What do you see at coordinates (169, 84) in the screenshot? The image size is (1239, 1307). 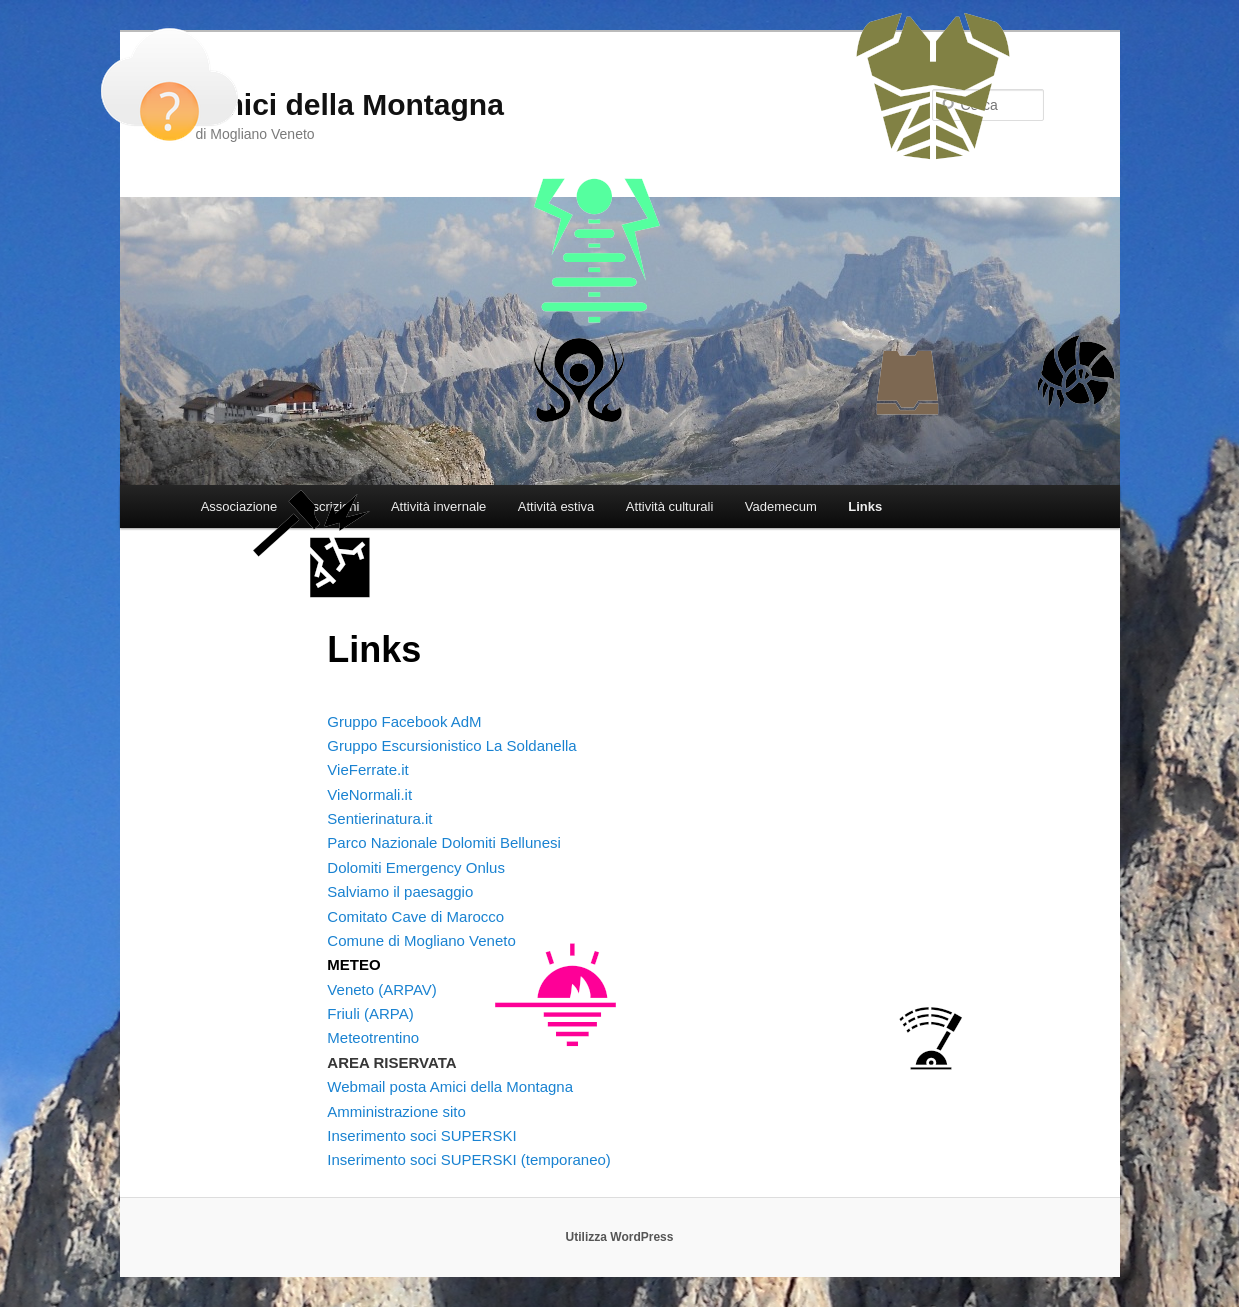 I see `weather data currently unavailable` at bounding box center [169, 84].